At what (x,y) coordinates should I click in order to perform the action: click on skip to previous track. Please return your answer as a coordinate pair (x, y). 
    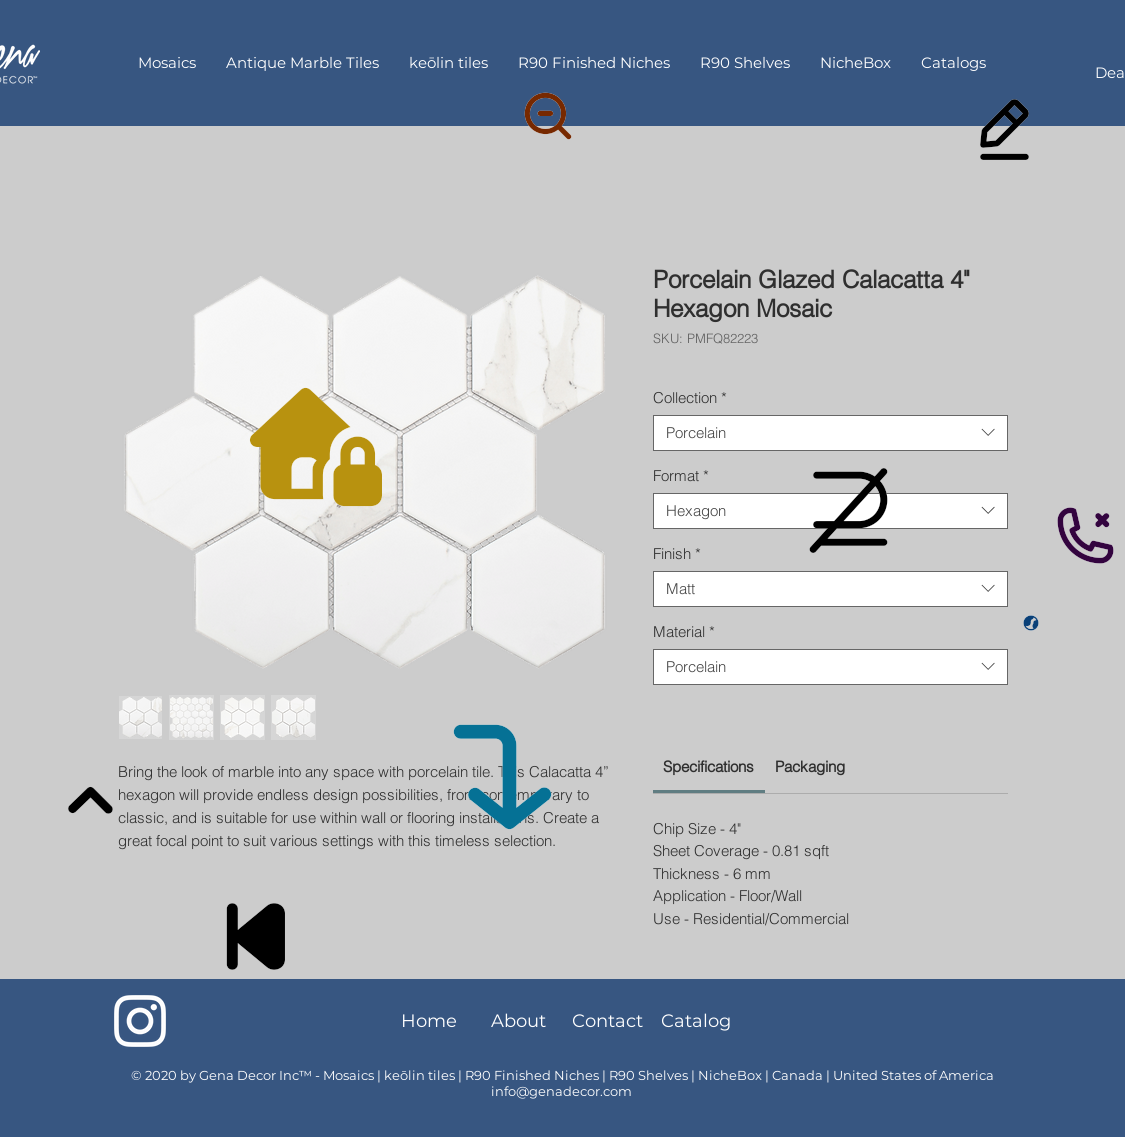
    Looking at the image, I should click on (254, 936).